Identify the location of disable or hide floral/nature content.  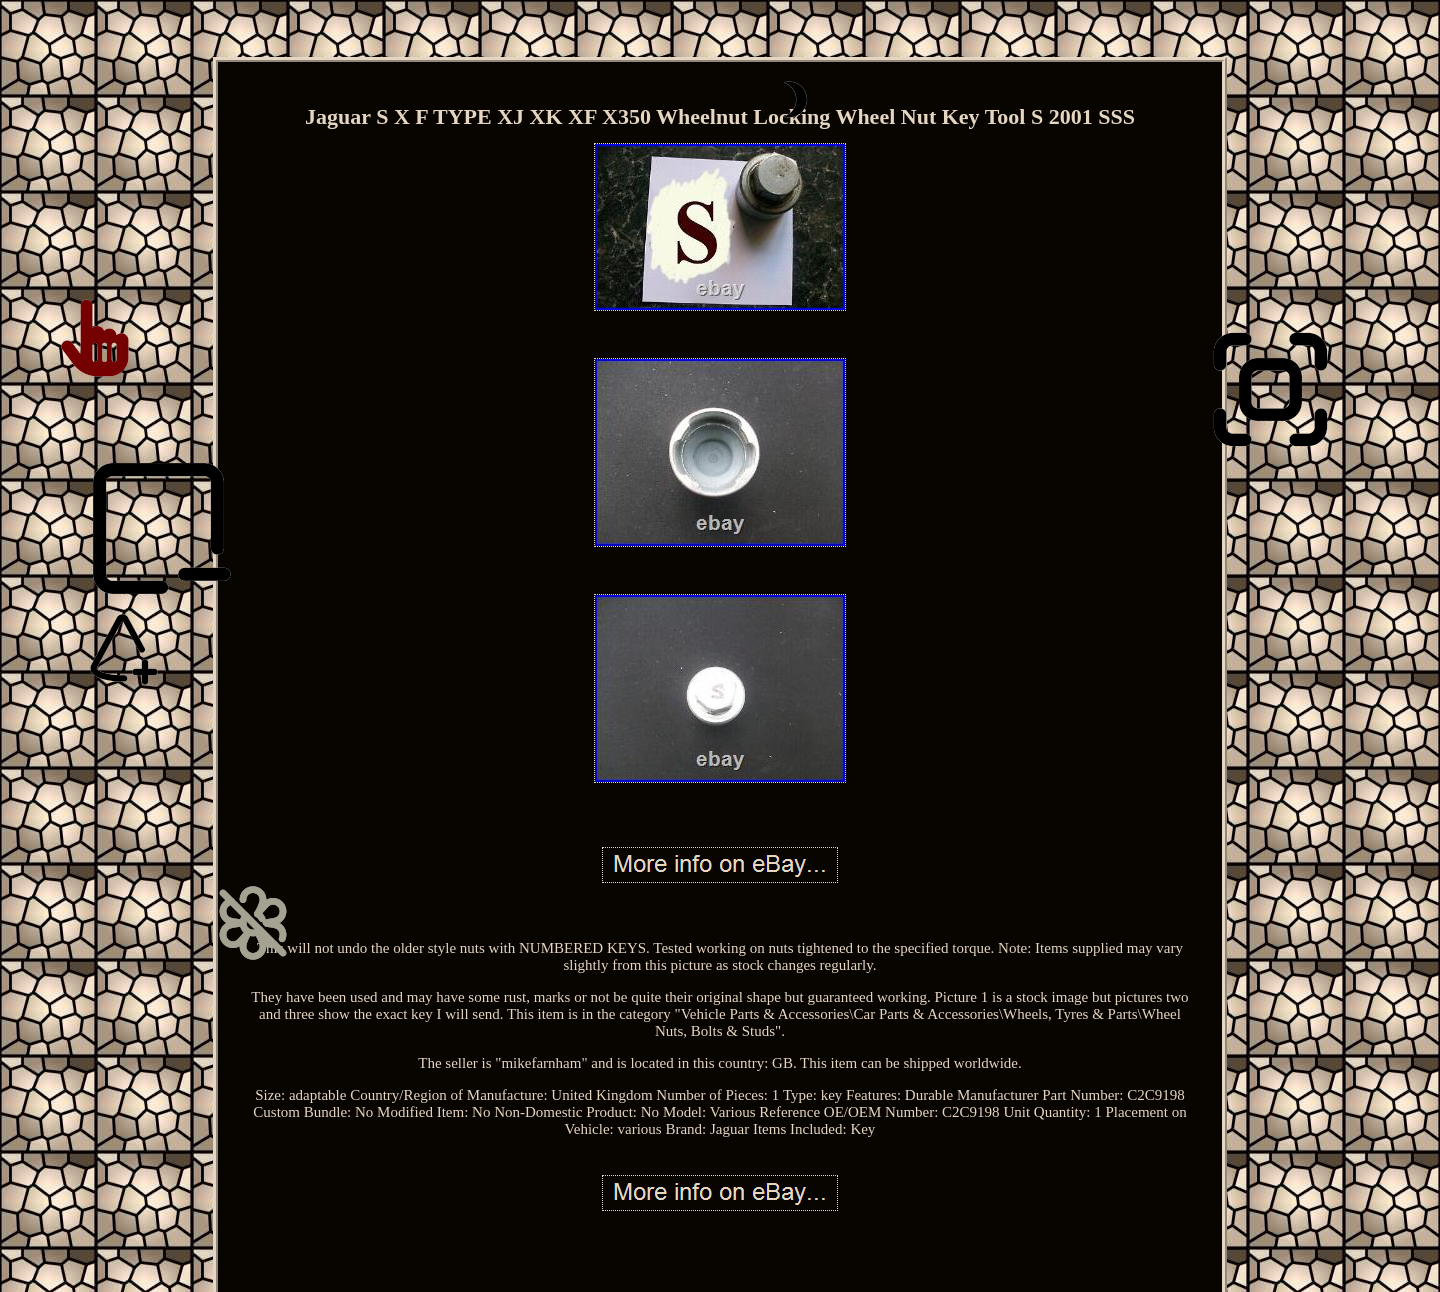
(253, 923).